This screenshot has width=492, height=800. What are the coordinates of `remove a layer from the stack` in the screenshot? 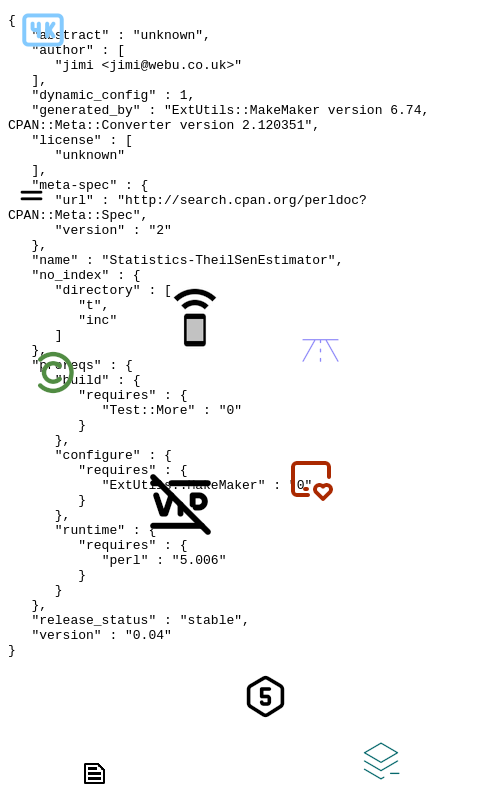 It's located at (381, 761).